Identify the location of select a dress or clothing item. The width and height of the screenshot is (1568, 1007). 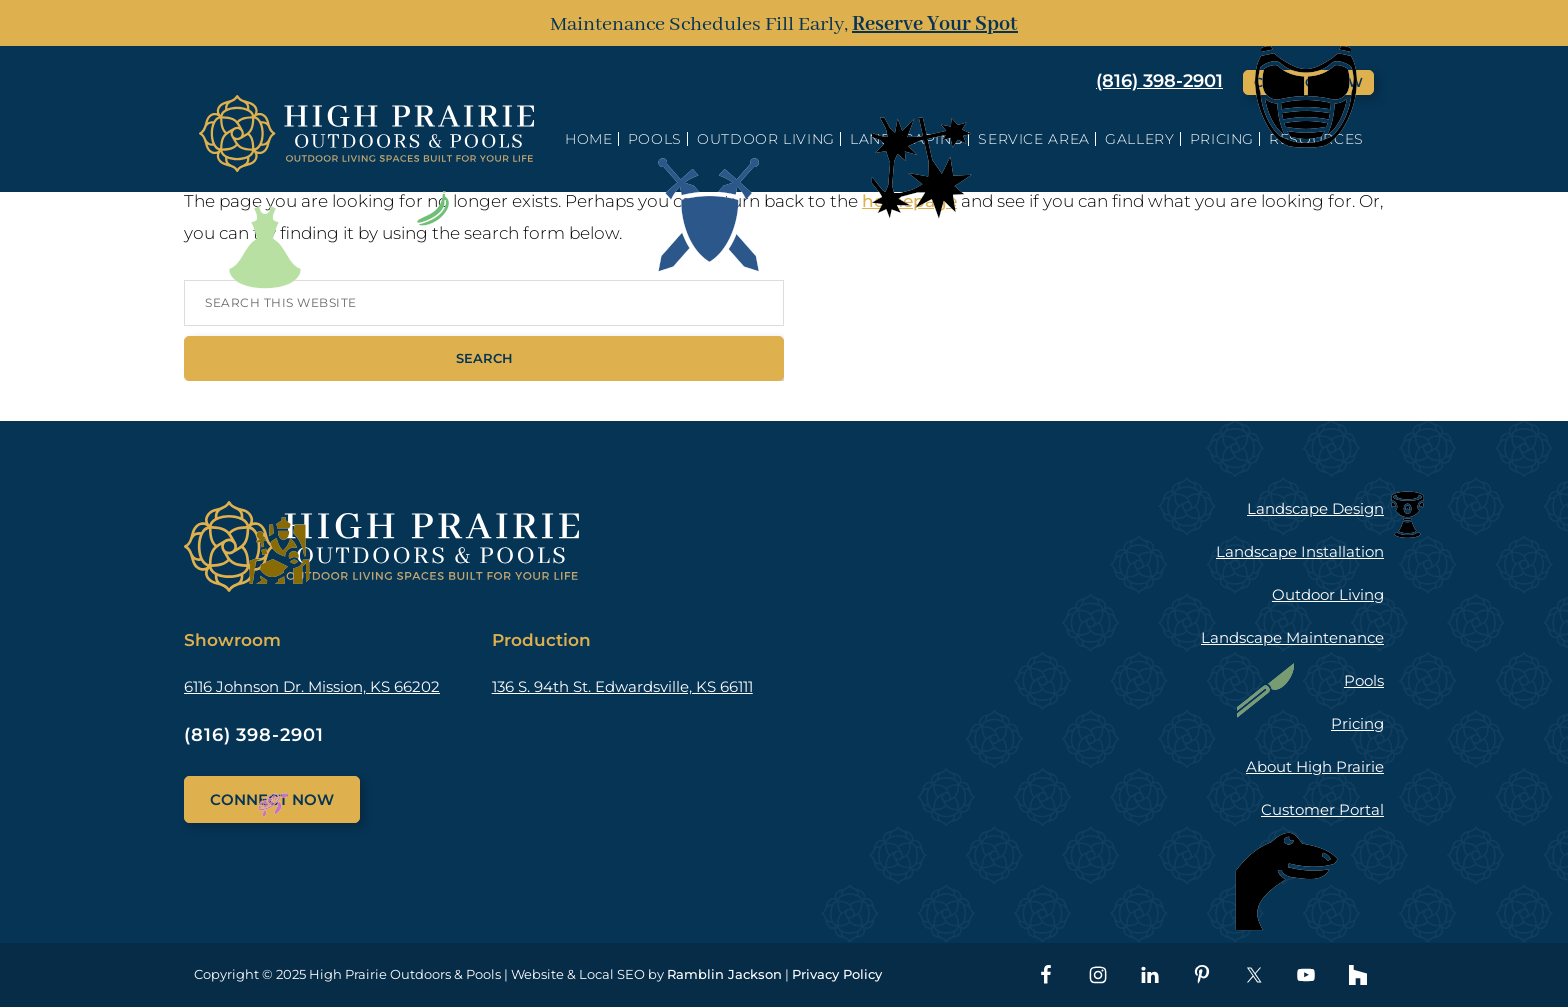
(265, 247).